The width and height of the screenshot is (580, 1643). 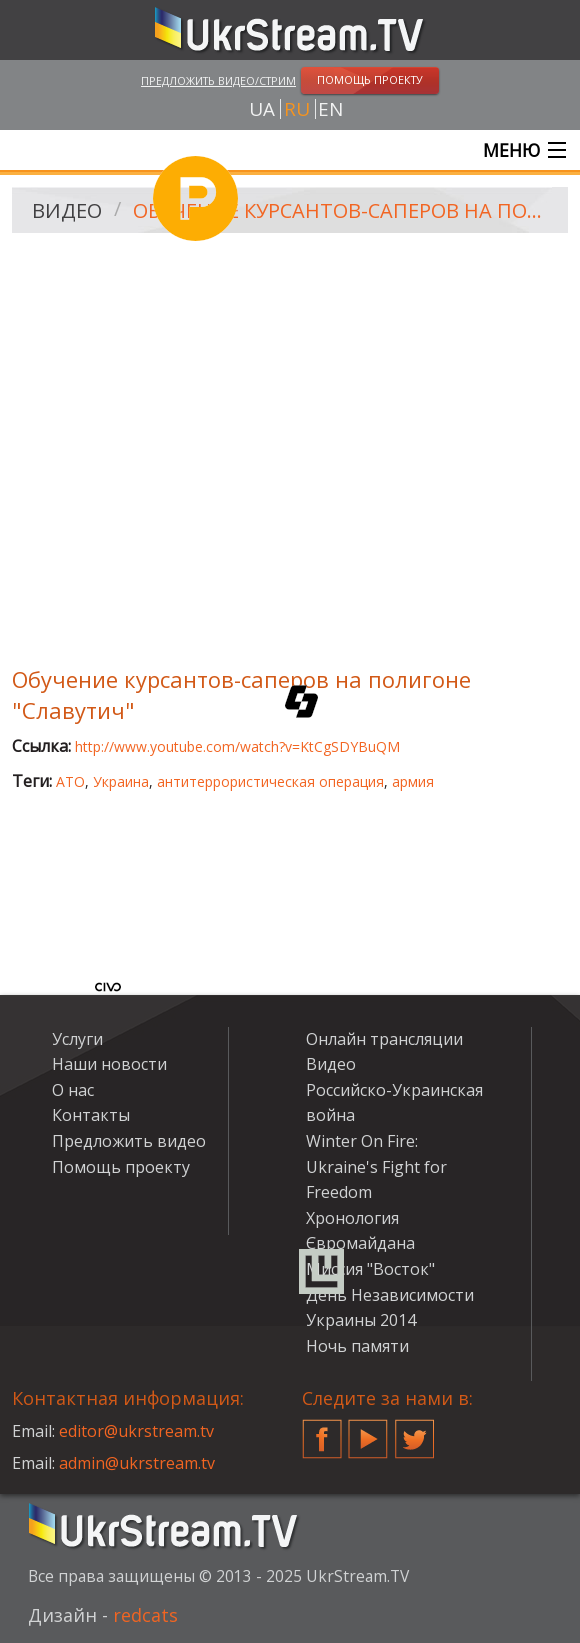 What do you see at coordinates (301, 701) in the screenshot?
I see `sauce labs logo - a cloud-based testing platform` at bounding box center [301, 701].